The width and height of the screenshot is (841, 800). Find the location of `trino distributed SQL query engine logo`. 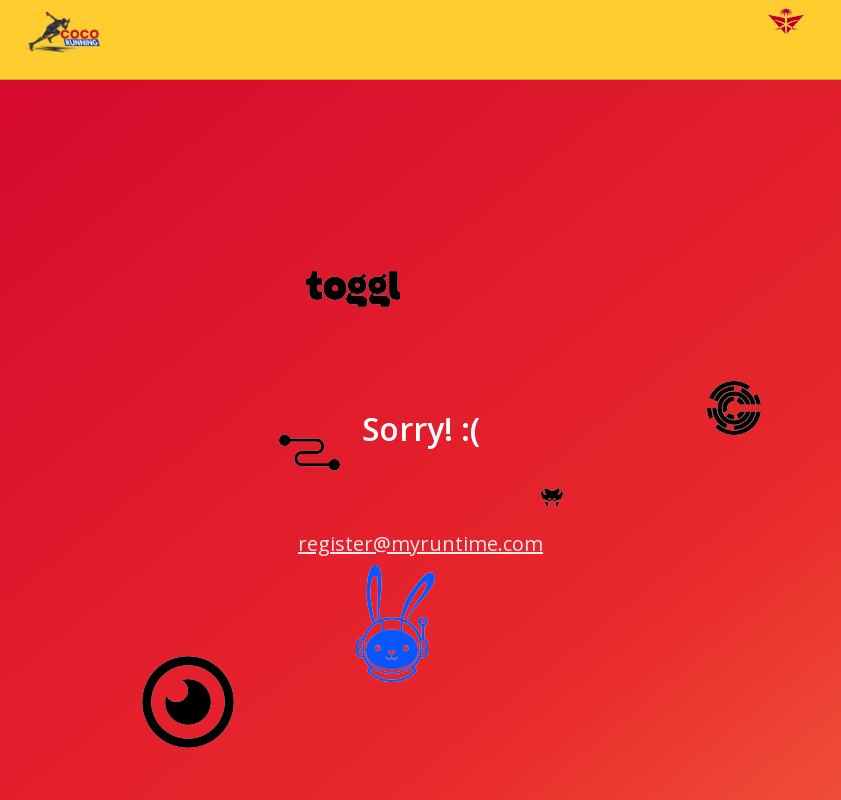

trino distributed SQL query engine logo is located at coordinates (395, 623).